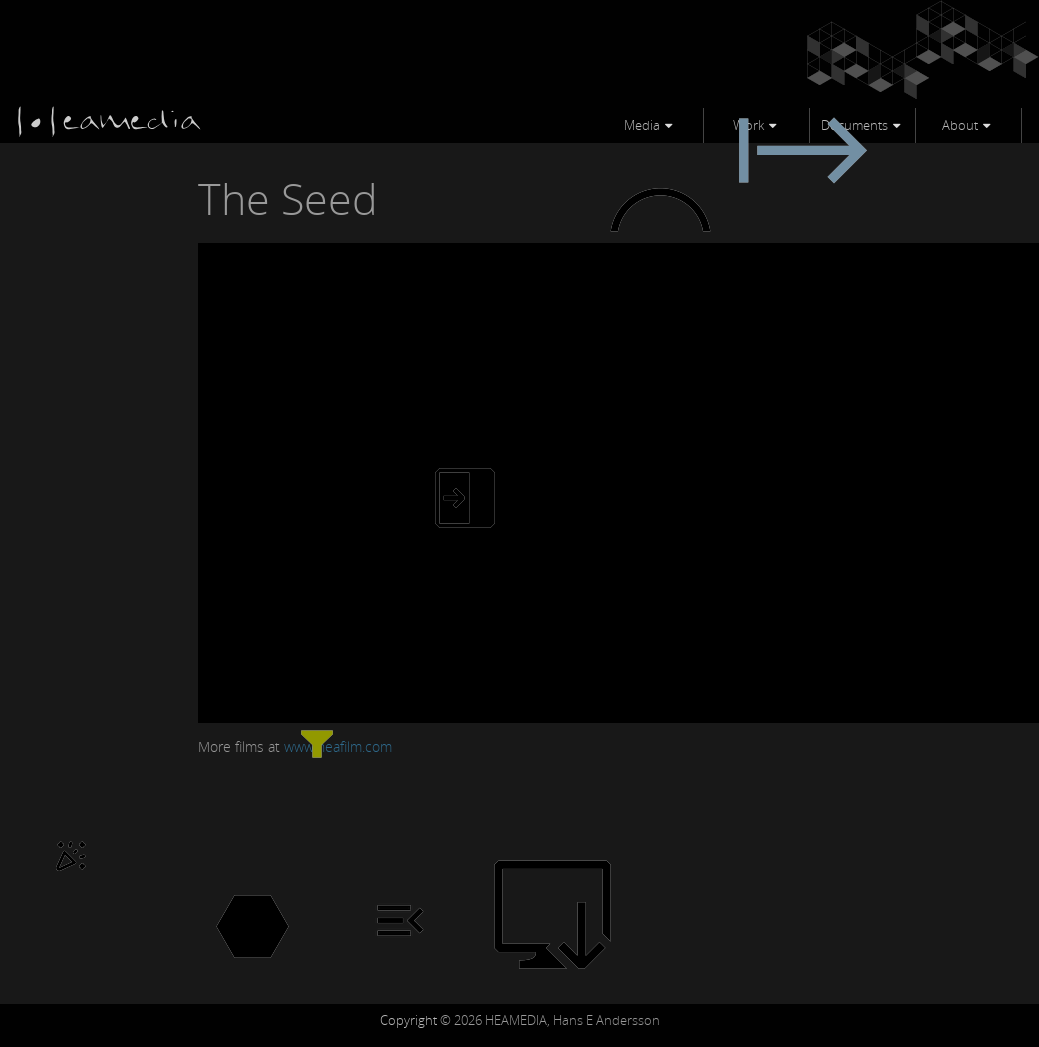 This screenshot has width=1039, height=1047. Describe the element at coordinates (552, 910) in the screenshot. I see `download file to desktop` at that location.